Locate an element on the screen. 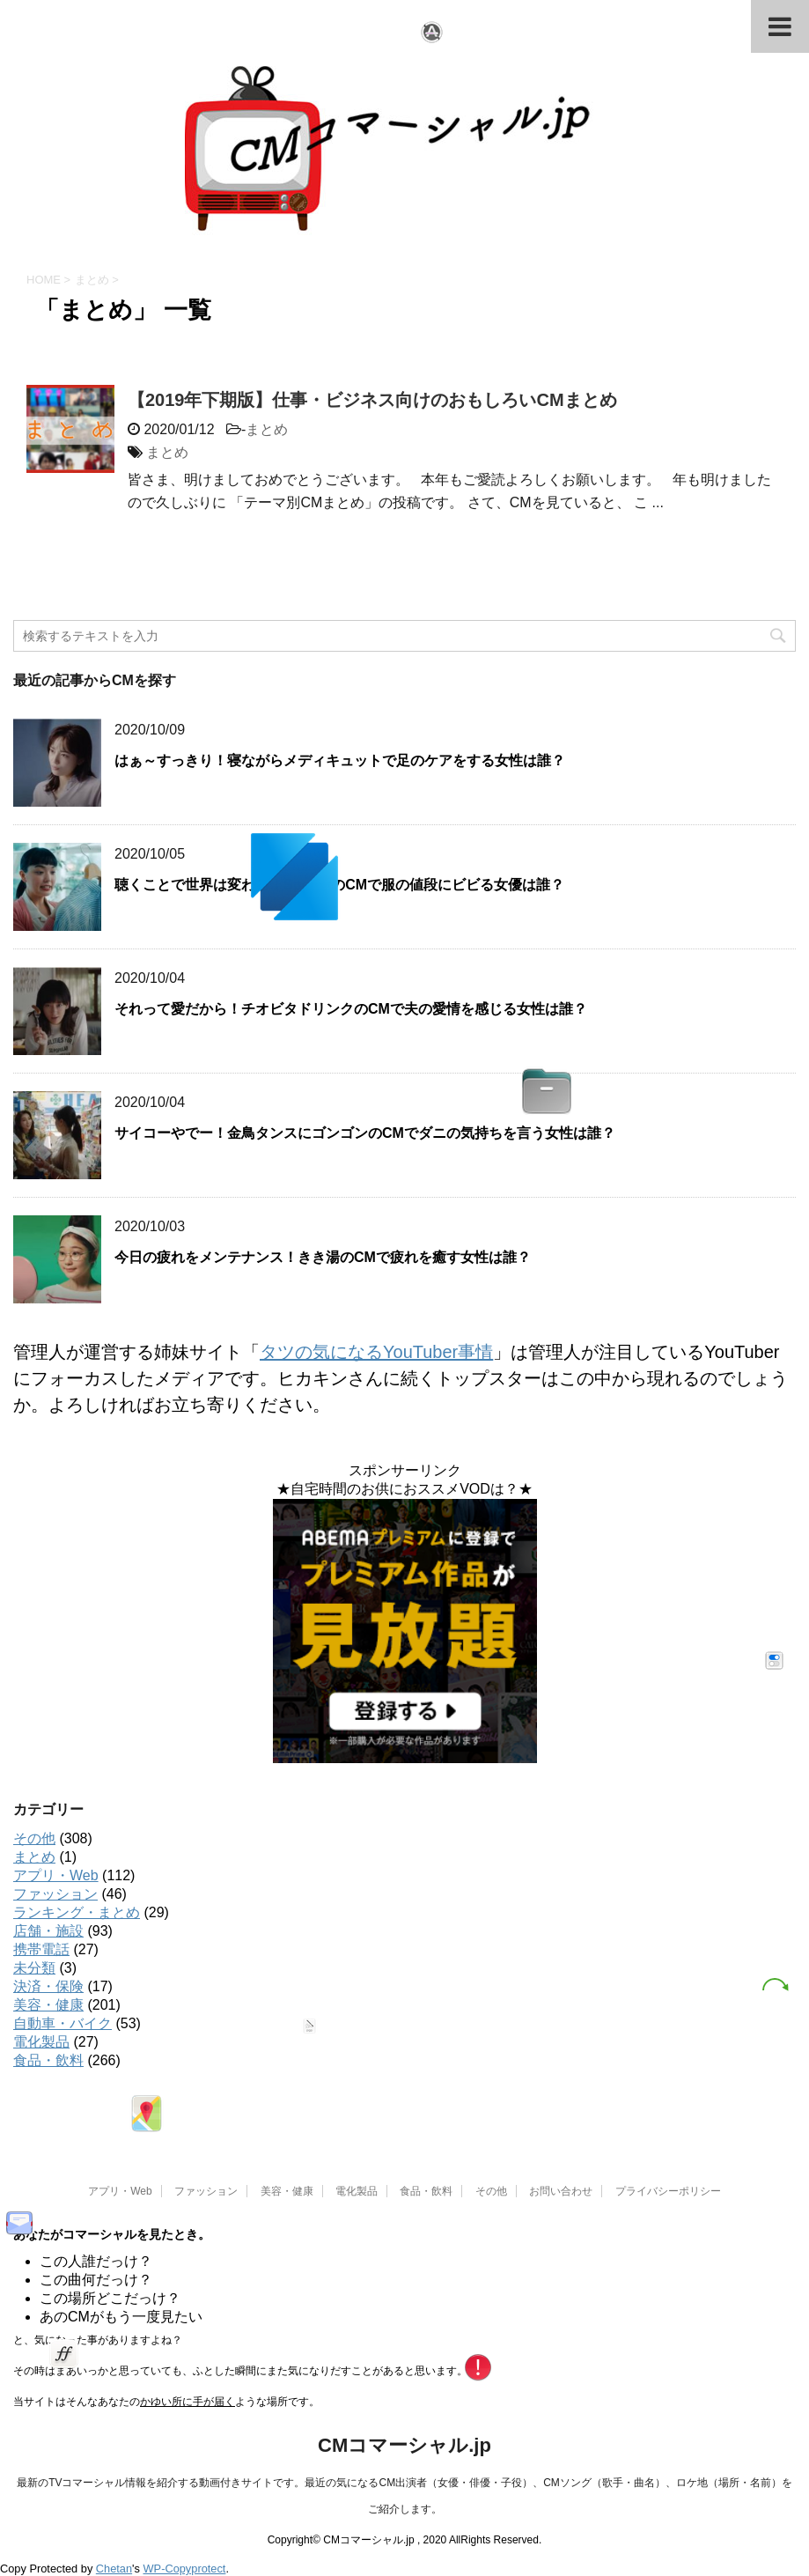 The image size is (809, 2576). a PGP digital signature file is located at coordinates (309, 2026).